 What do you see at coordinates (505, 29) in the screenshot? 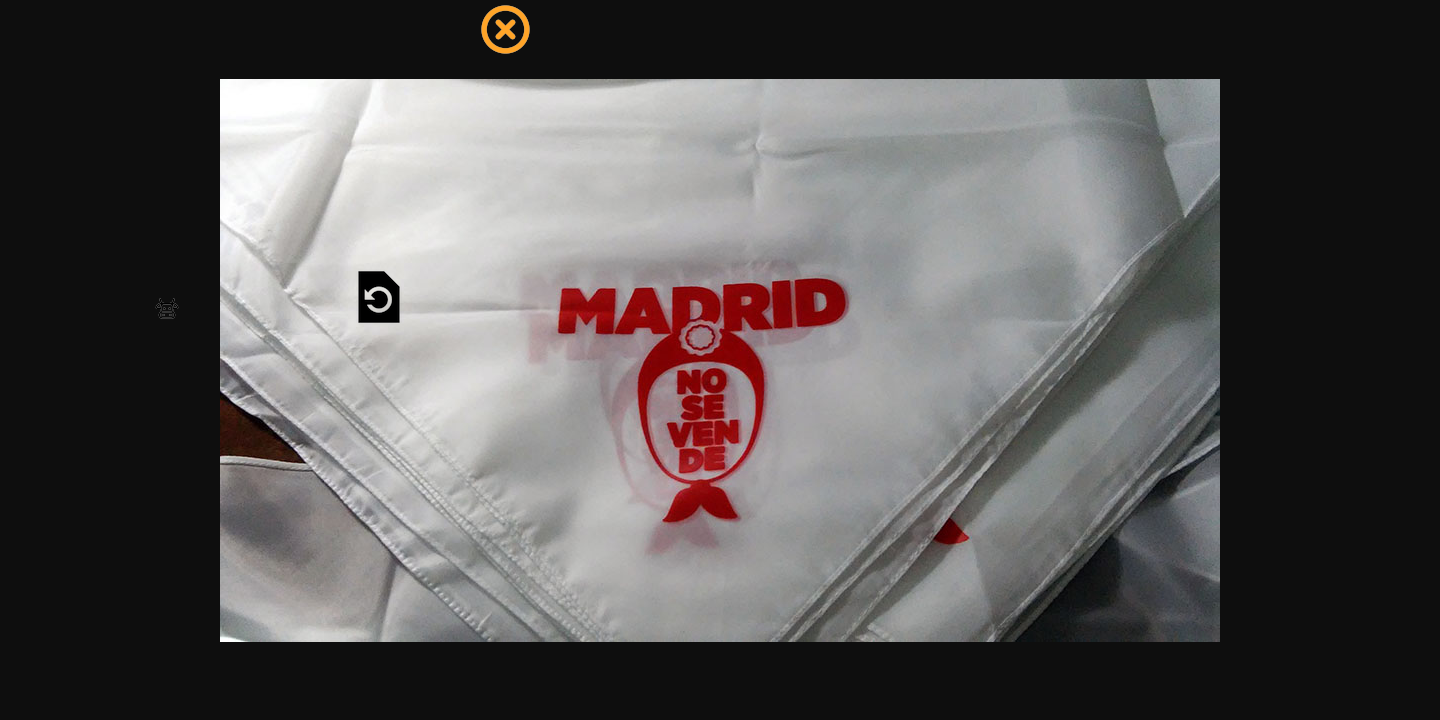
I see `close or dismiss a dialog` at bounding box center [505, 29].